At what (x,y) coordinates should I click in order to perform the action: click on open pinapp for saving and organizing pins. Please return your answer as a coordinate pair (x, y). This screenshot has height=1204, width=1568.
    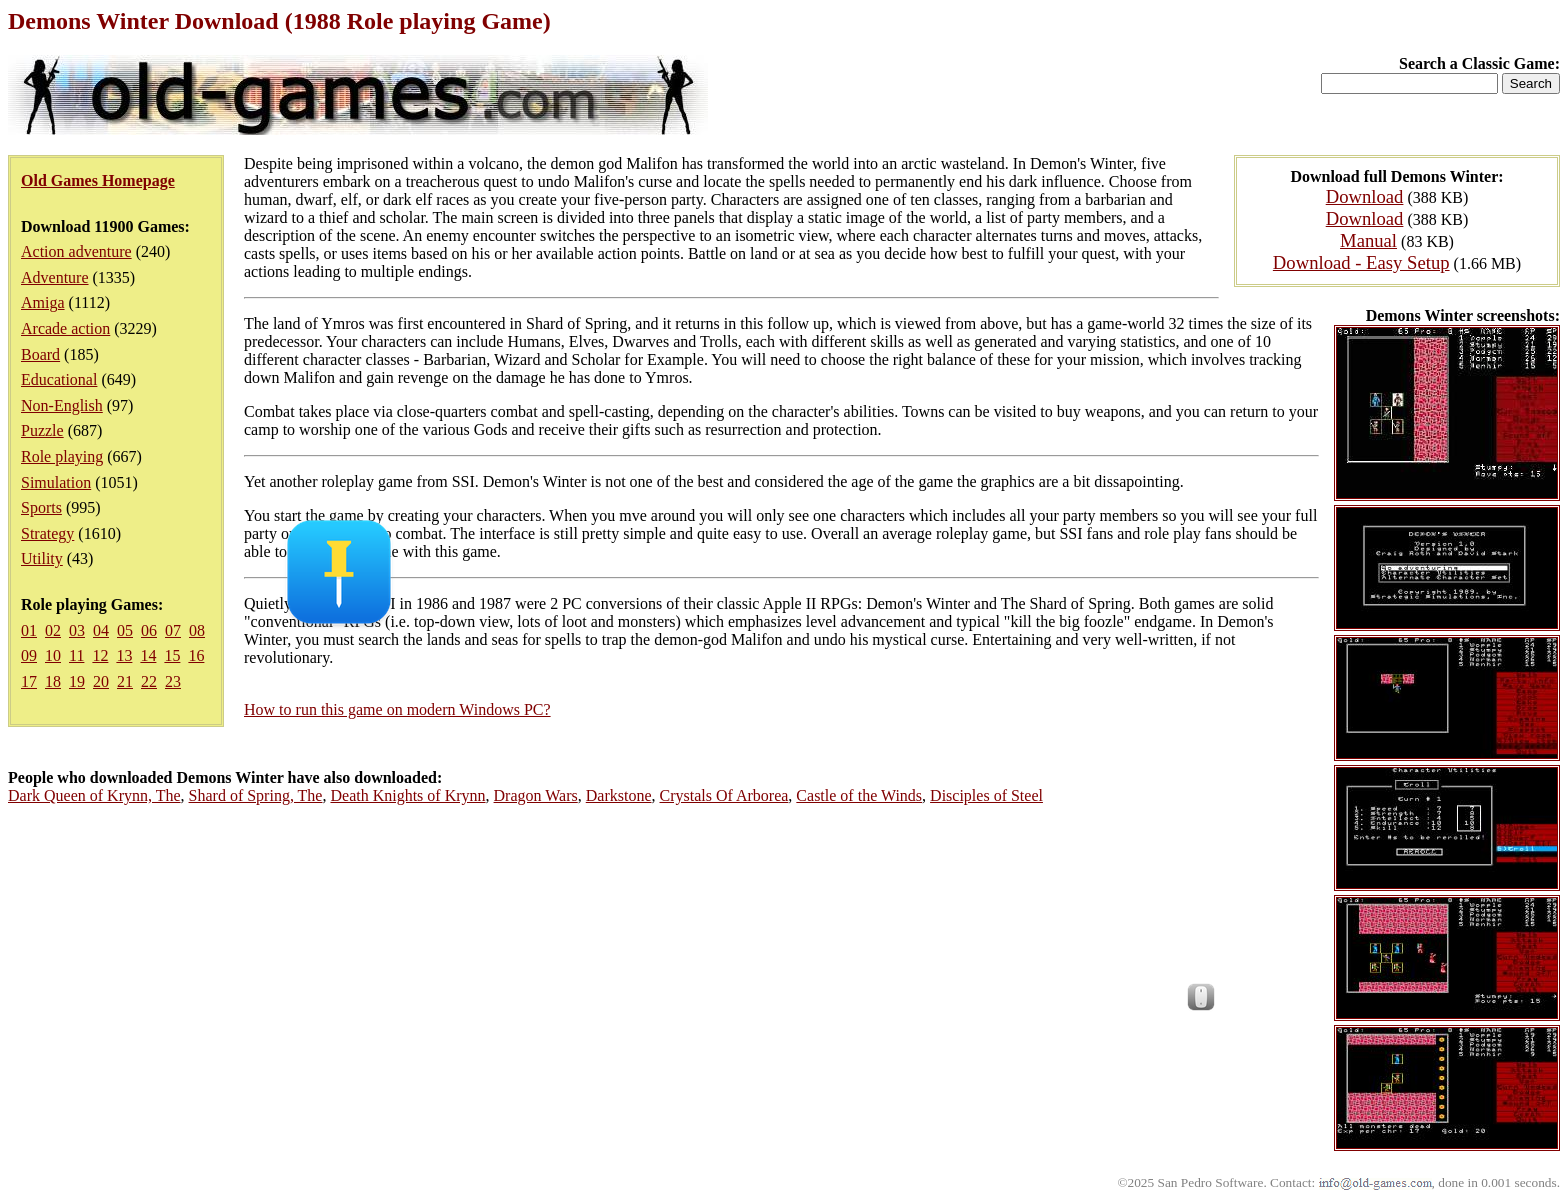
    Looking at the image, I should click on (339, 572).